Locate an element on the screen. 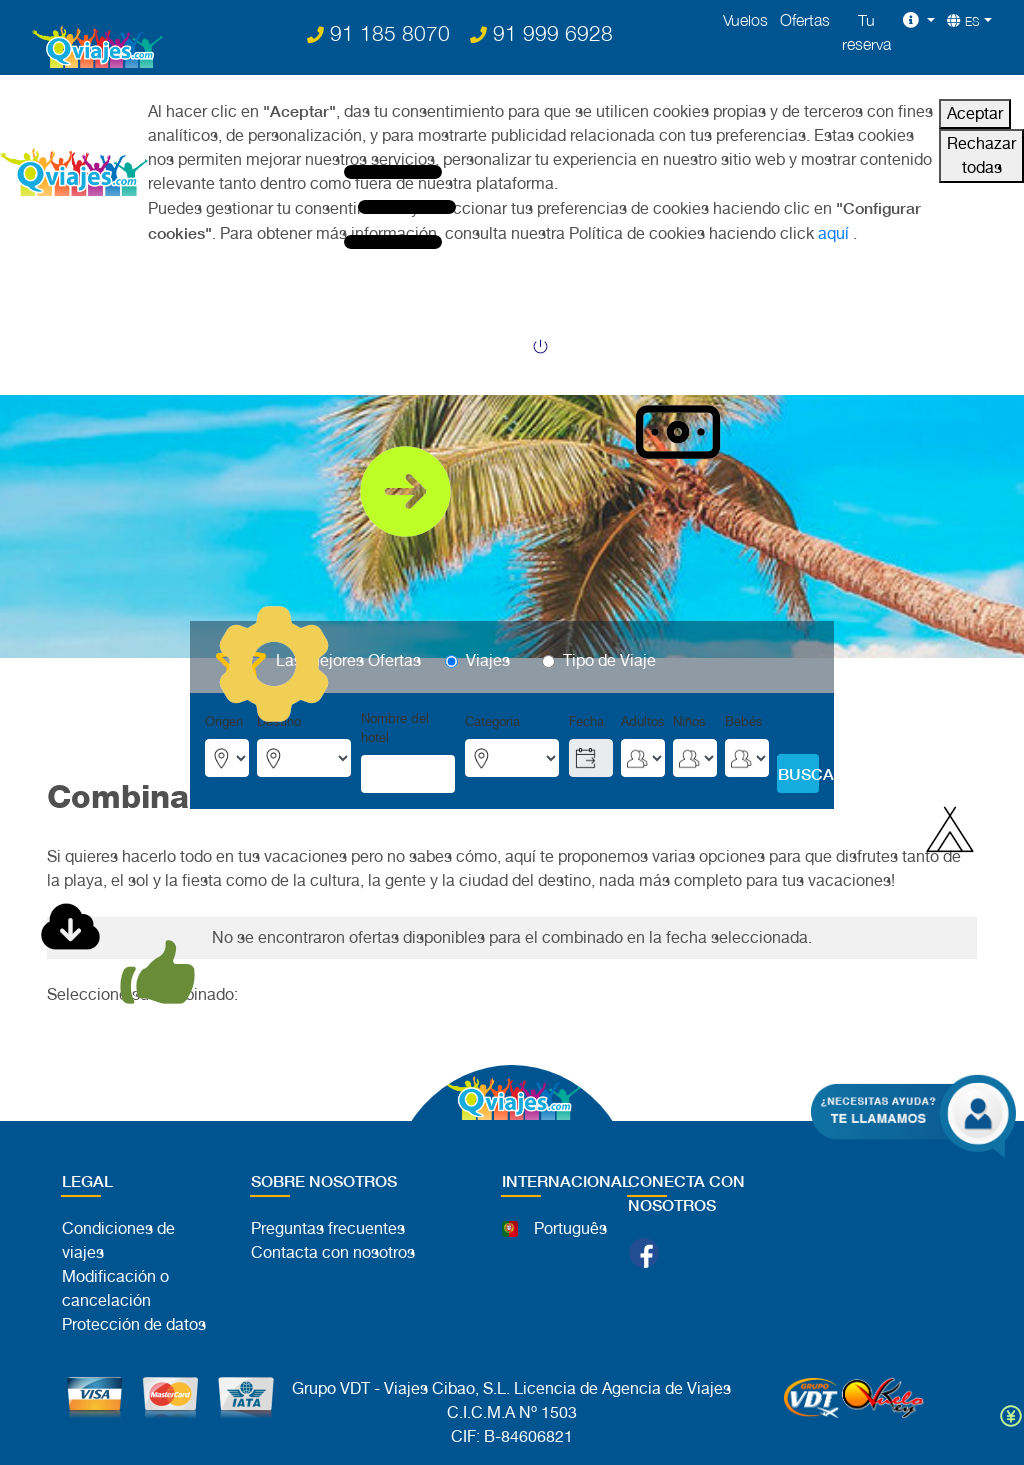 The image size is (1024, 1465). open navigation menu is located at coordinates (400, 207).